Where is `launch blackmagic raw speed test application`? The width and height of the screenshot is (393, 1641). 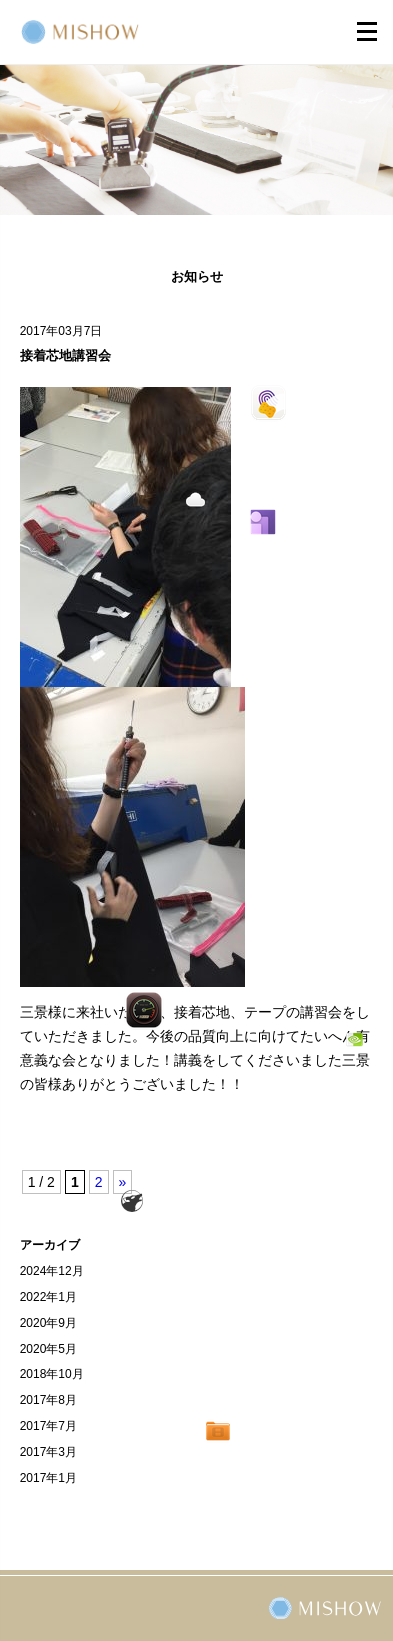 launch blackmagic raw speed test application is located at coordinates (144, 1010).